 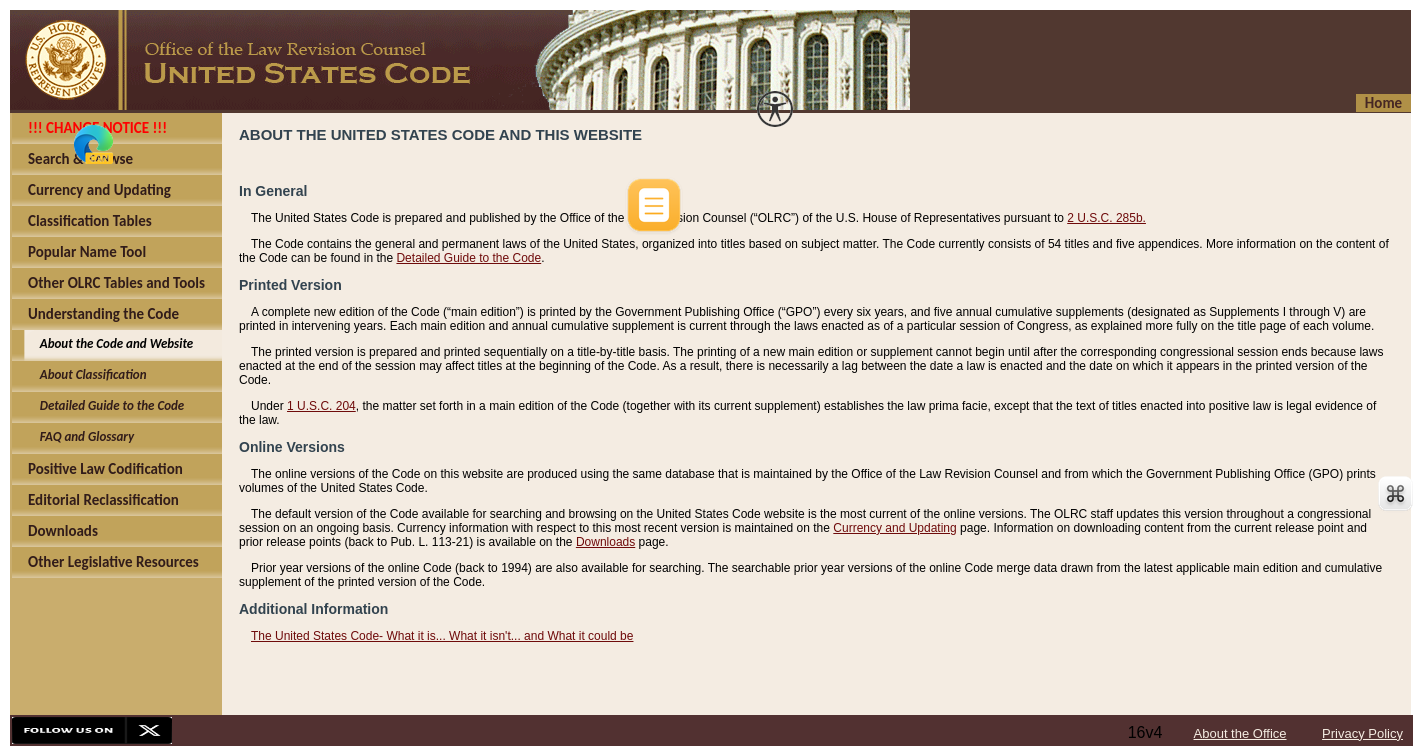 I want to click on open microsoft edge canary browser, so click(x=93, y=144).